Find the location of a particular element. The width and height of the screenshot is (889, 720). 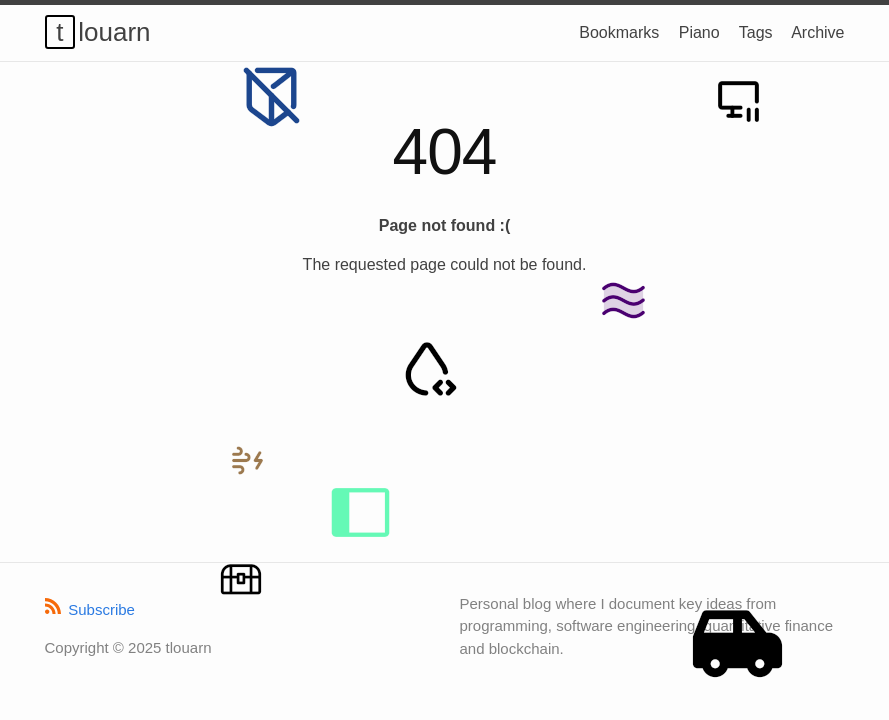

pause desktop streaming or mirroring is located at coordinates (738, 99).